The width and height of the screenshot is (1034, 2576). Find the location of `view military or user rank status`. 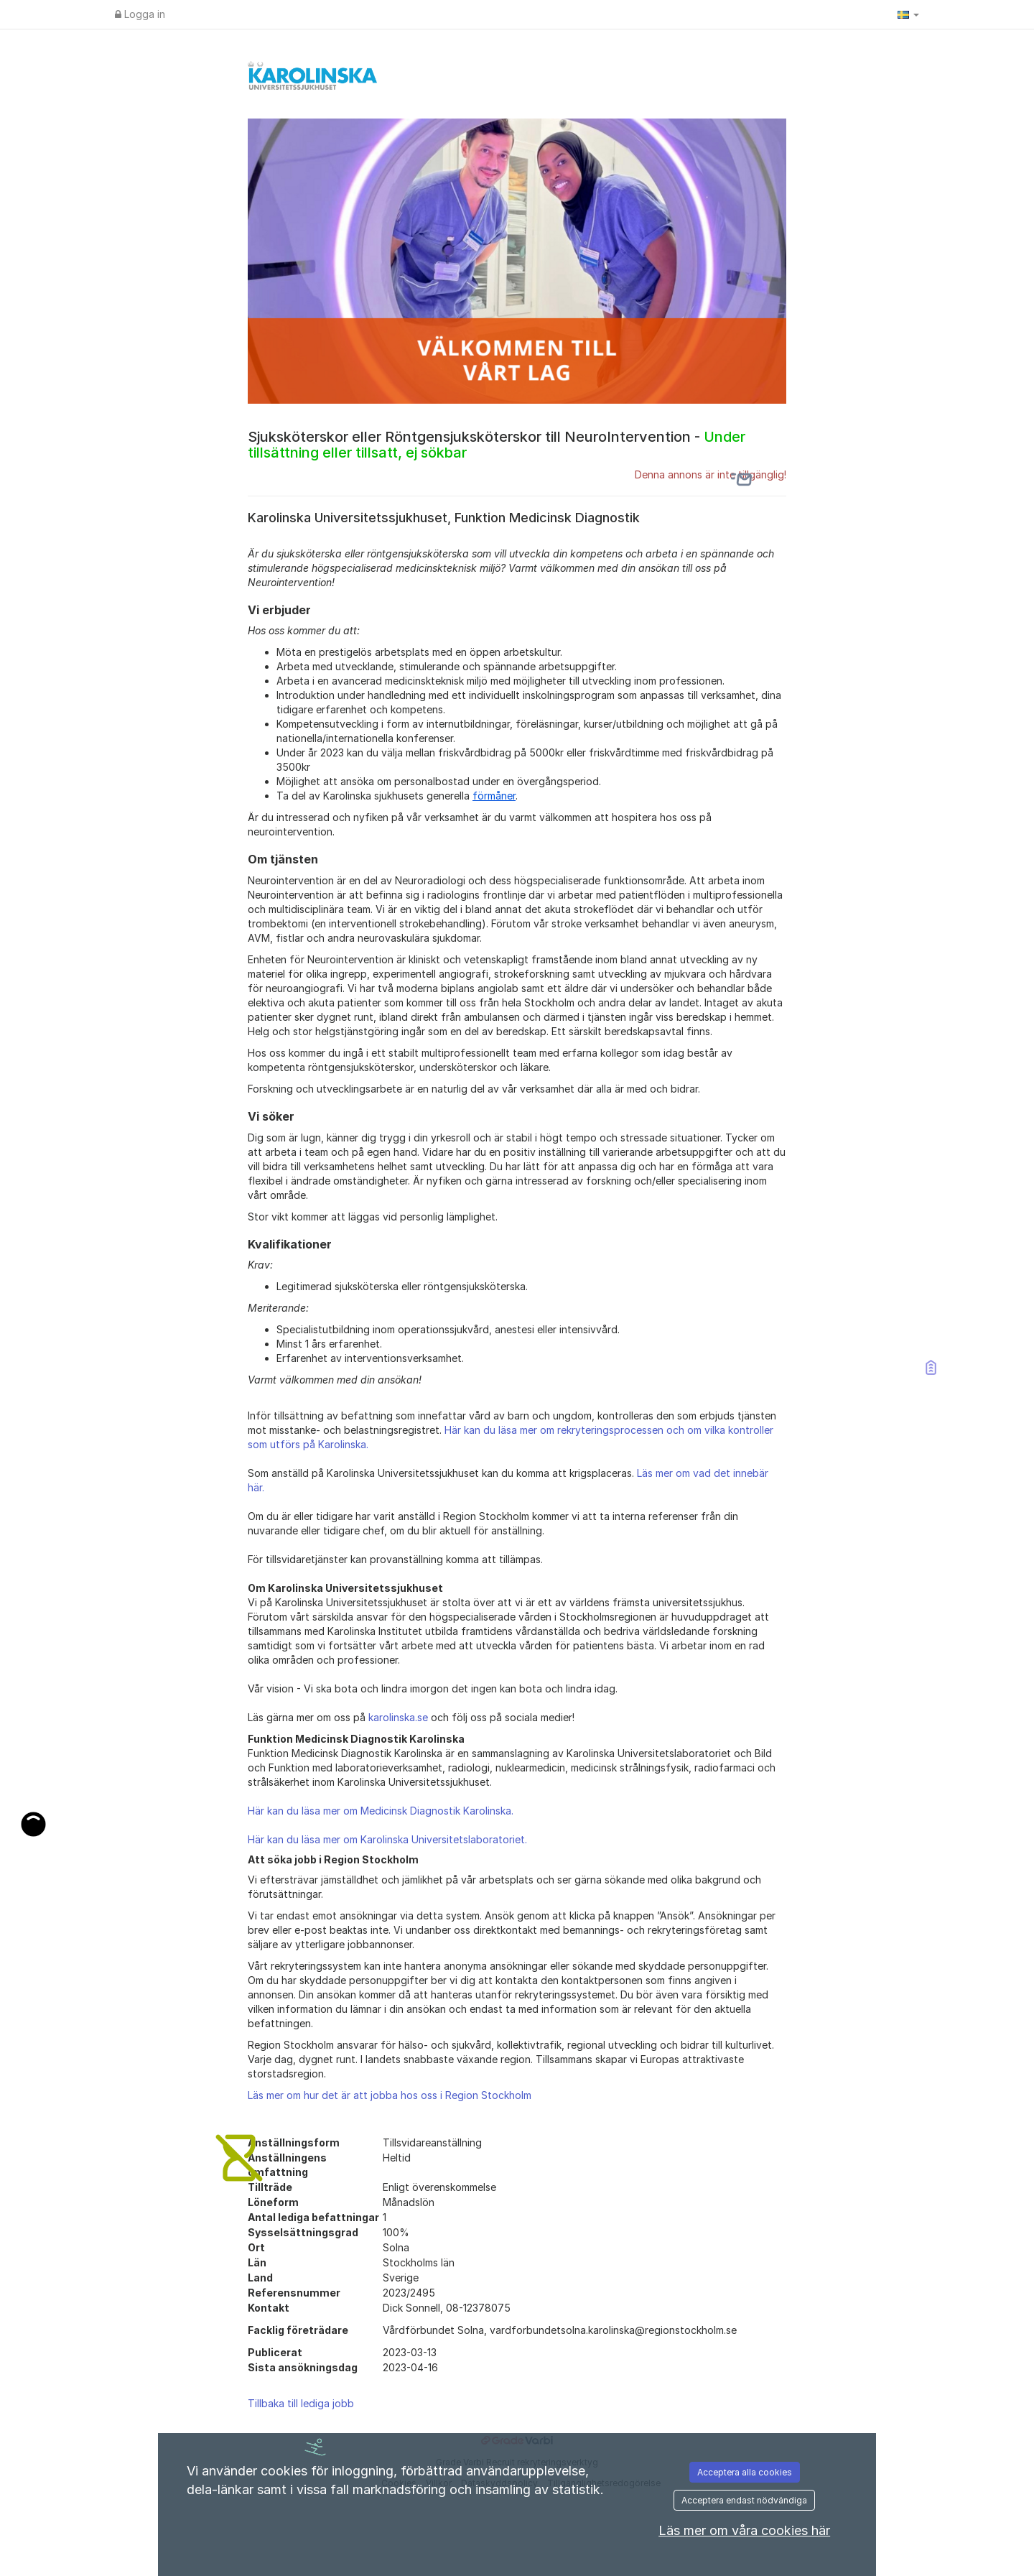

view military or user rank status is located at coordinates (931, 1367).